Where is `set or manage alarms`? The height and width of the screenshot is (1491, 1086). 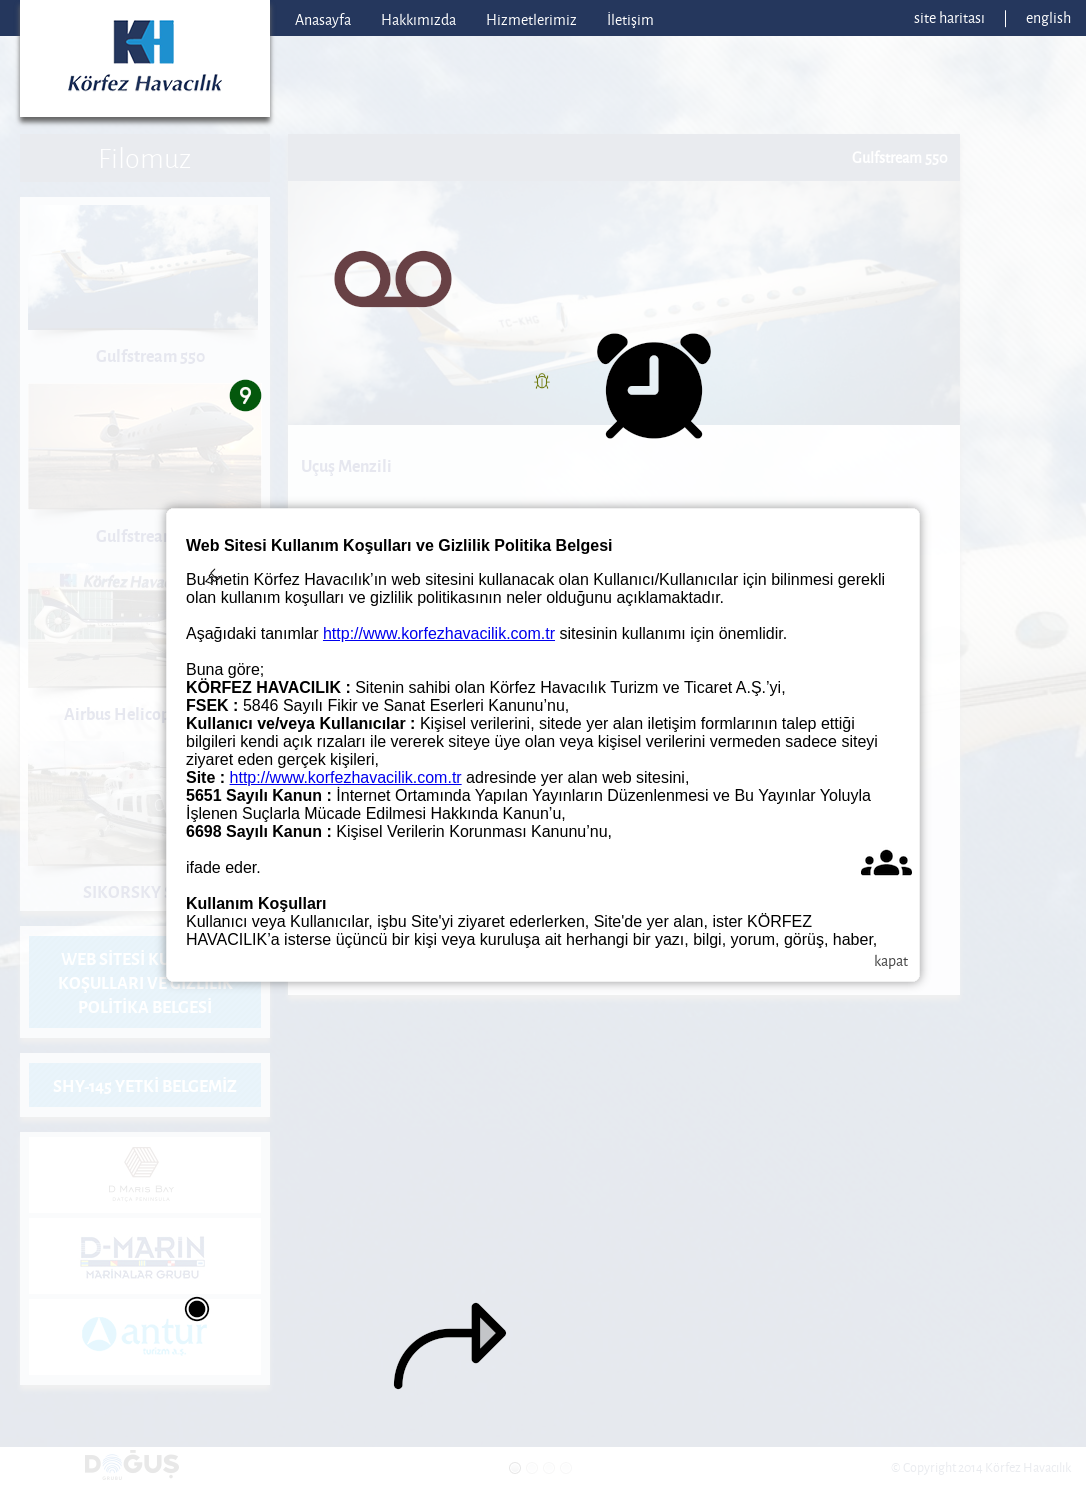
set or manage alarms is located at coordinates (654, 386).